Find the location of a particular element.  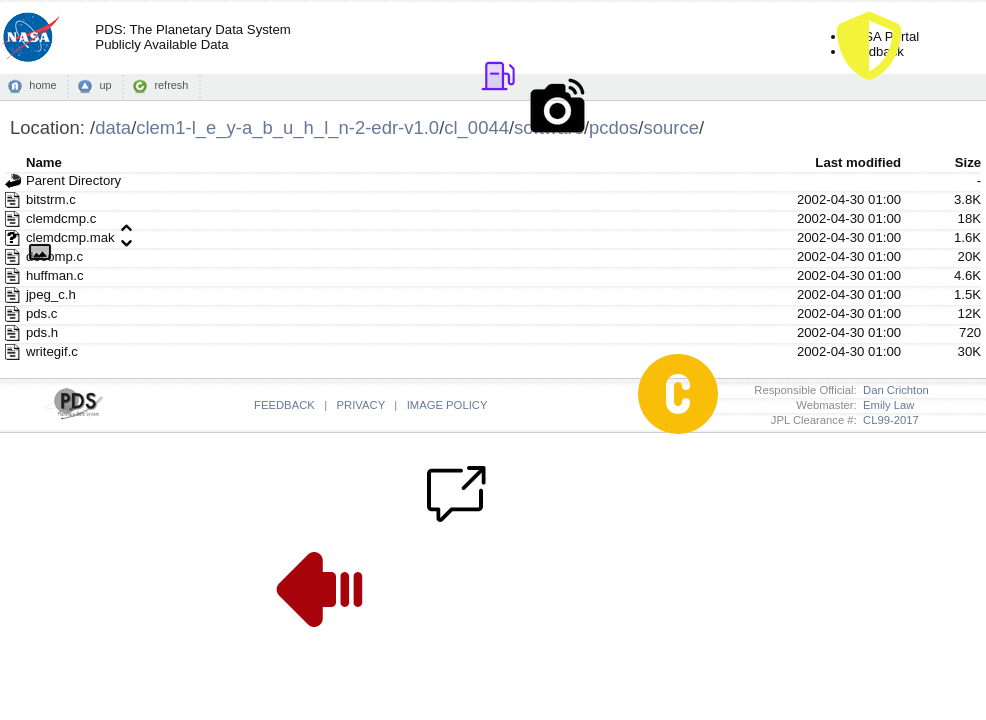

indicates copyright status is located at coordinates (678, 394).